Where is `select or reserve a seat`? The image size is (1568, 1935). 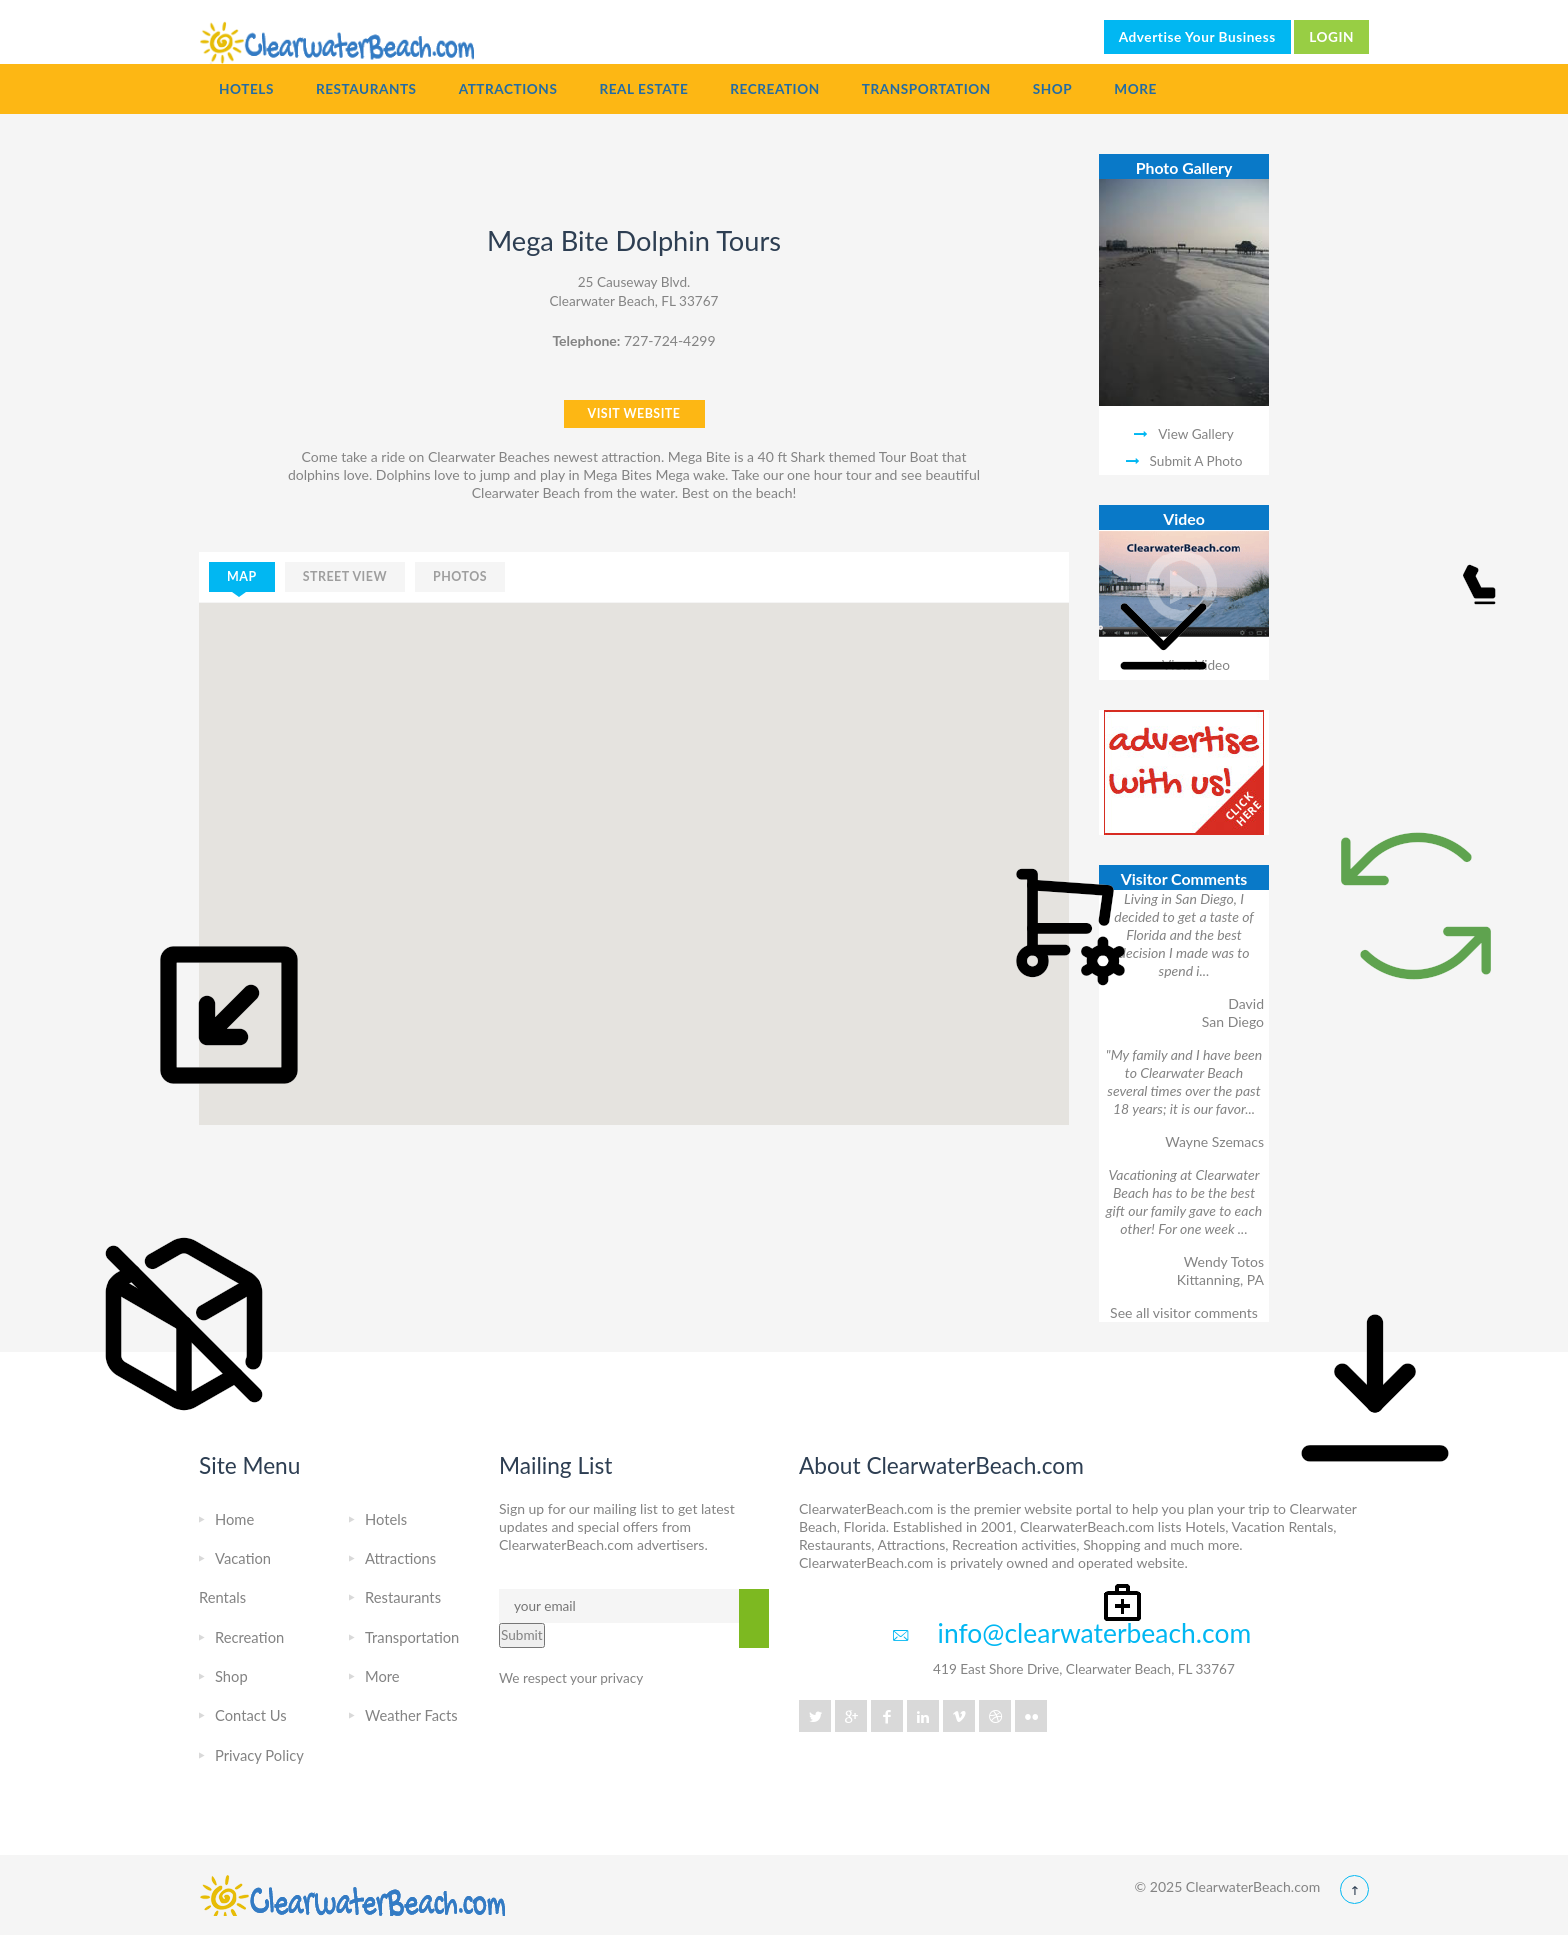 select or reserve a seat is located at coordinates (1478, 584).